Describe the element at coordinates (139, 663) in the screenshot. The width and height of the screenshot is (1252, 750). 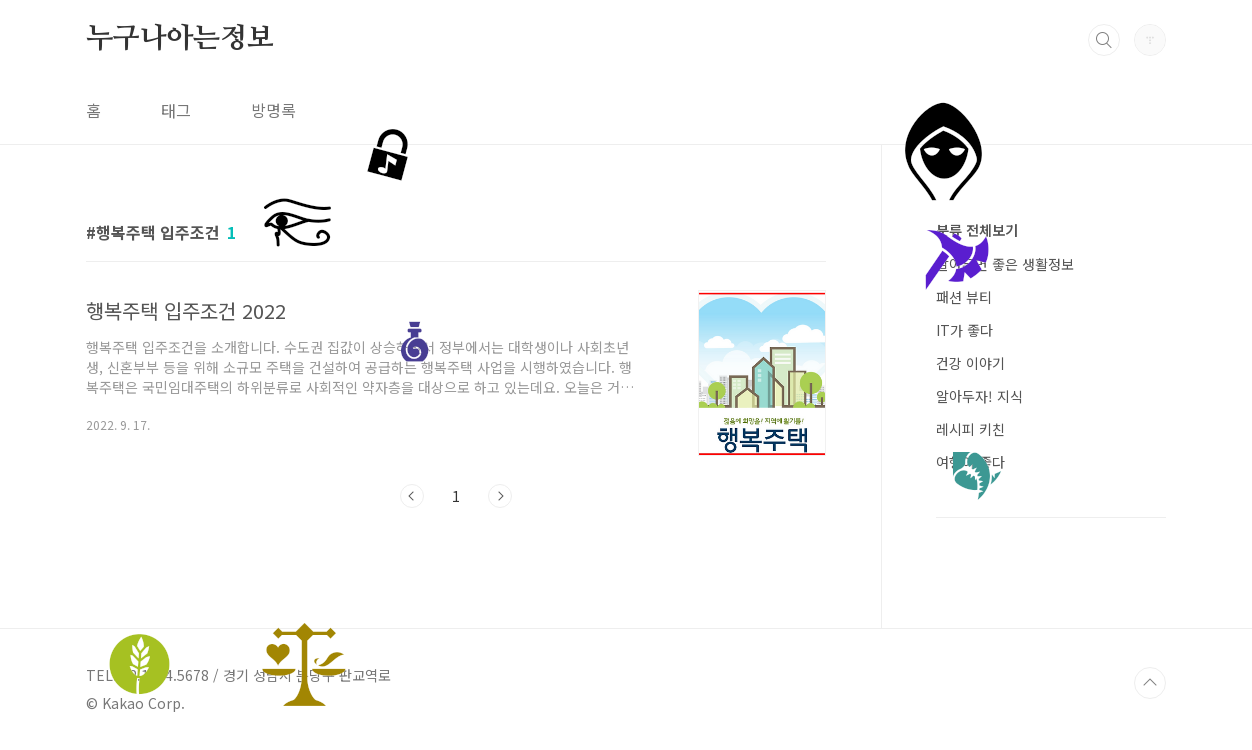
I see `indicates oat or grain ingredient` at that location.